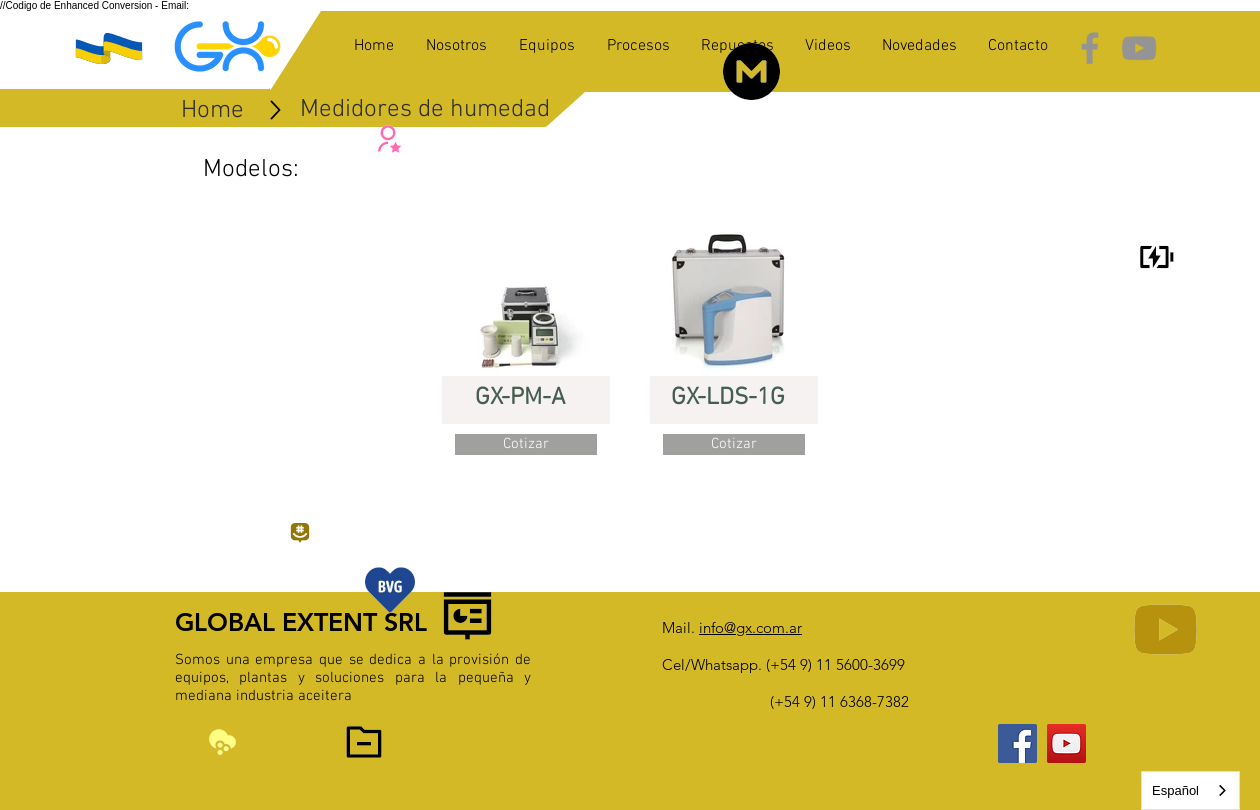  Describe the element at coordinates (300, 533) in the screenshot. I see `open GroupMe messaging app` at that location.